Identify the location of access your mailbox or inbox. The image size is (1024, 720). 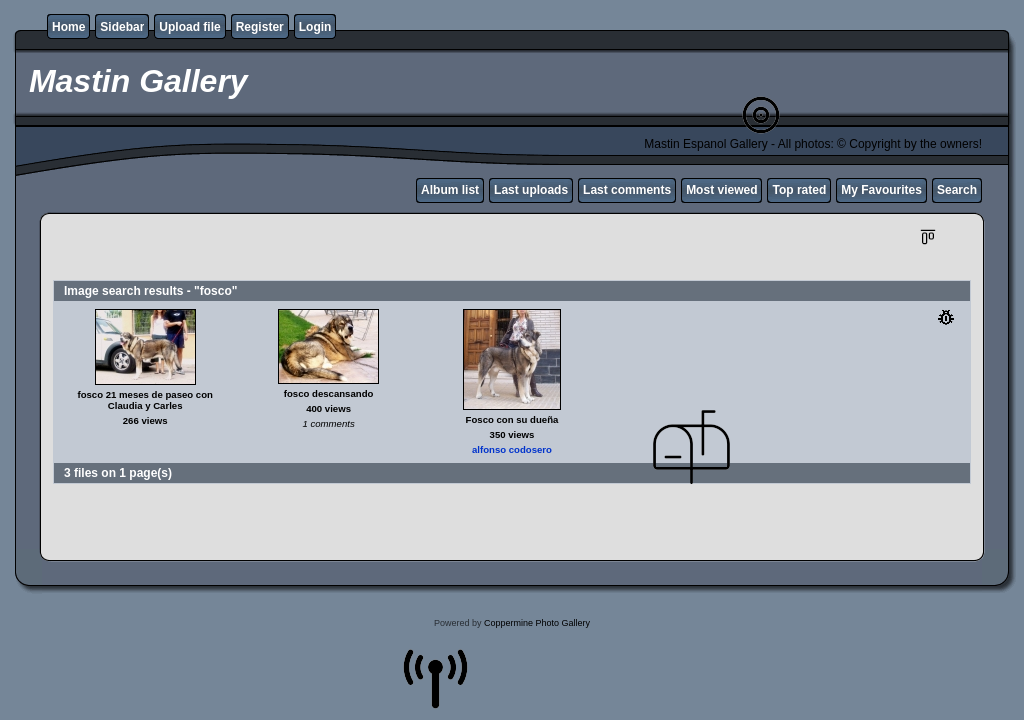
(691, 448).